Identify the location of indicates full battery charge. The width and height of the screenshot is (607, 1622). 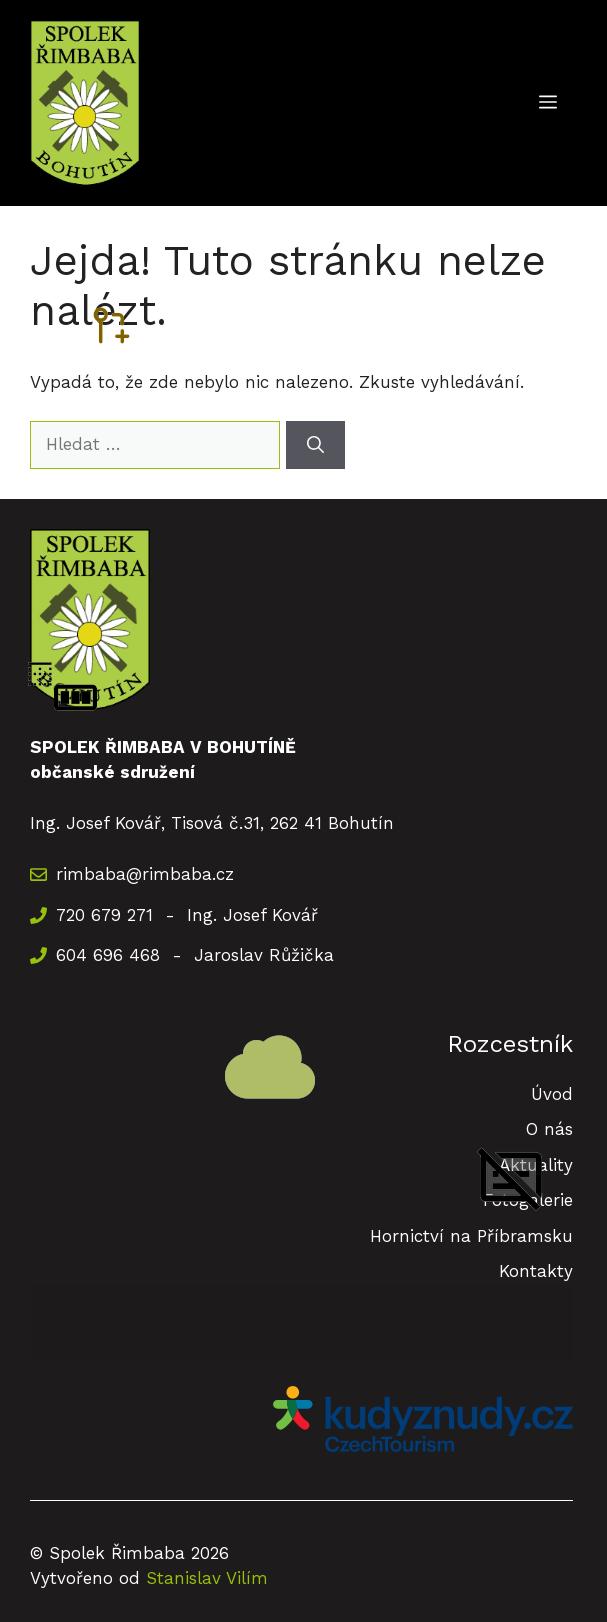
(75, 697).